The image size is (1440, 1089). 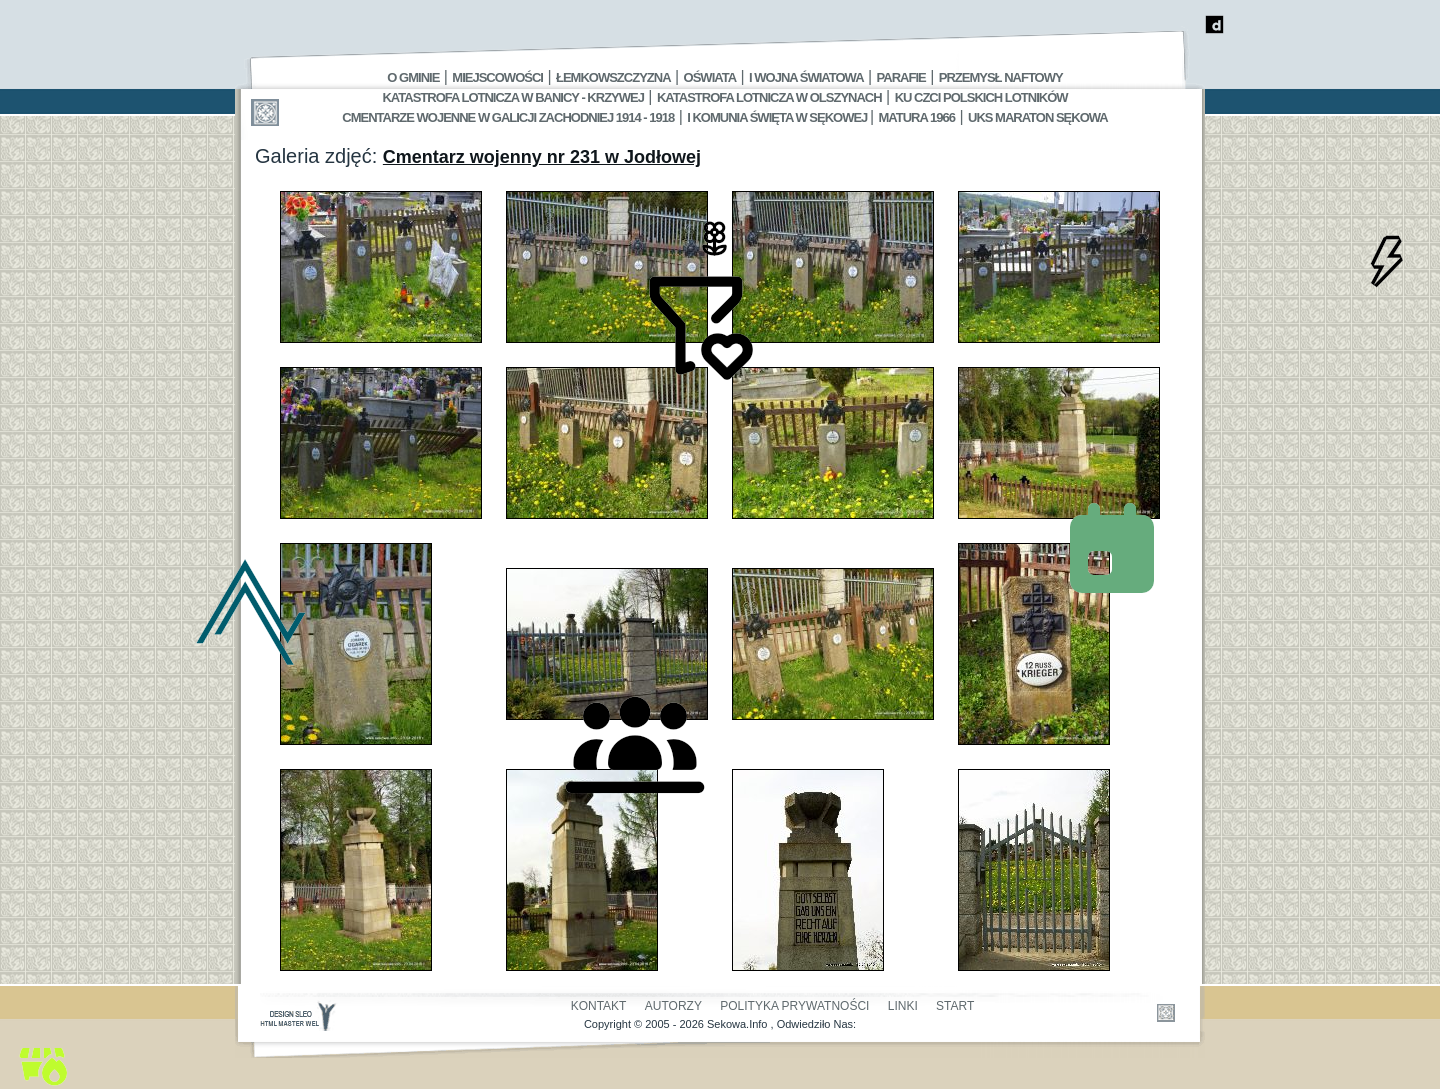 What do you see at coordinates (1214, 24) in the screenshot?
I see `open the dailymotion app` at bounding box center [1214, 24].